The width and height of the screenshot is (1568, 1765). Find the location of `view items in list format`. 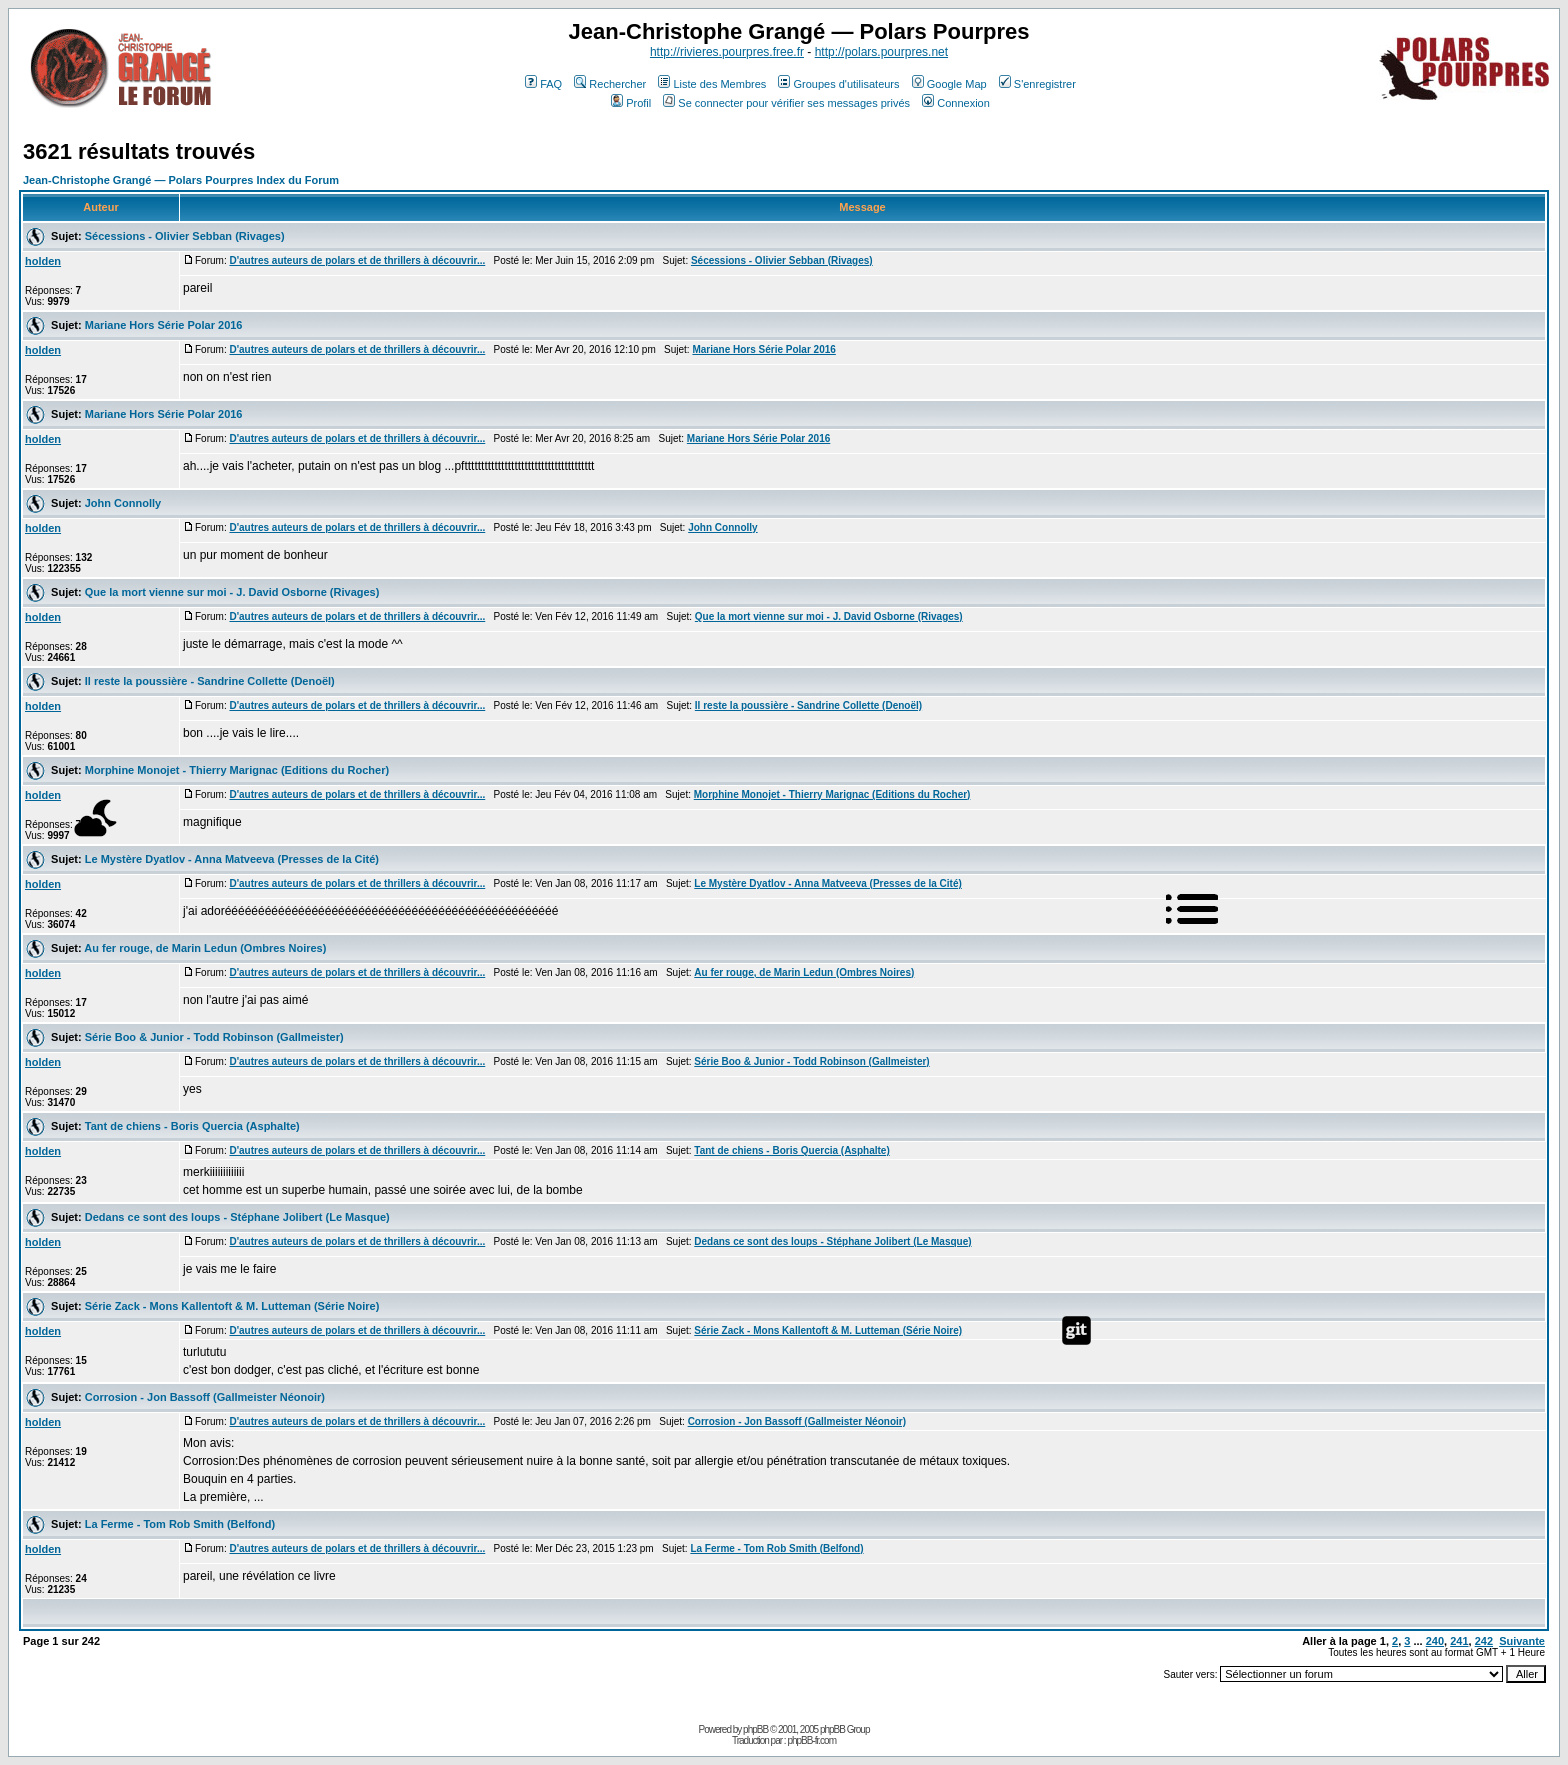

view items in list format is located at coordinates (1192, 909).